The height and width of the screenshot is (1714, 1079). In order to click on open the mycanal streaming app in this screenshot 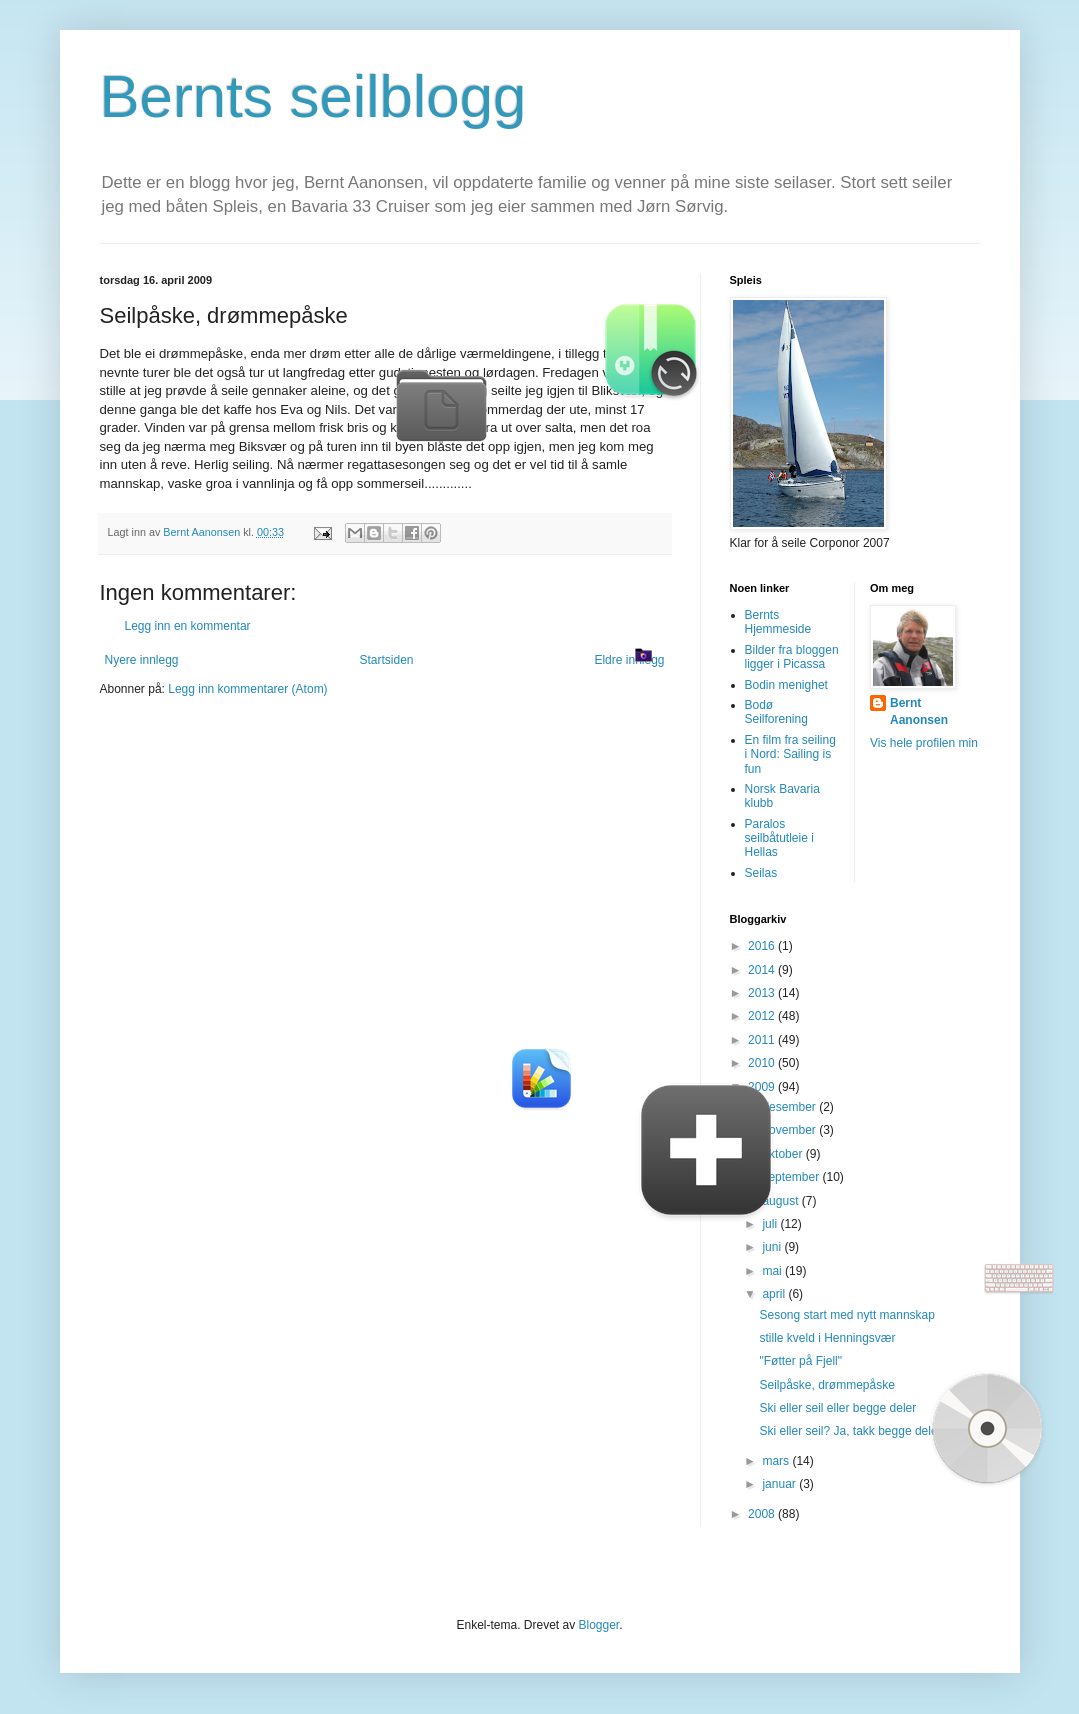, I will do `click(706, 1150)`.